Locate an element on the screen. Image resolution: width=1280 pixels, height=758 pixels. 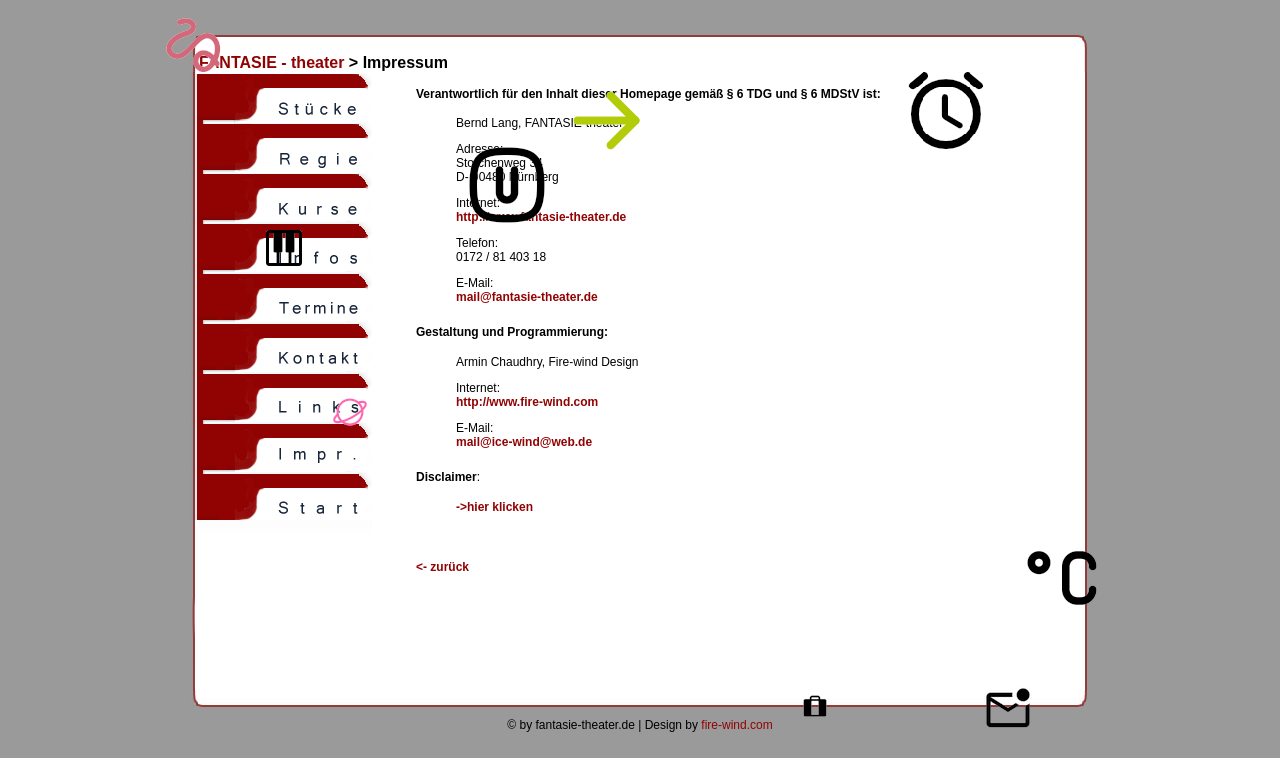
navigate to the next item or screen is located at coordinates (606, 120).